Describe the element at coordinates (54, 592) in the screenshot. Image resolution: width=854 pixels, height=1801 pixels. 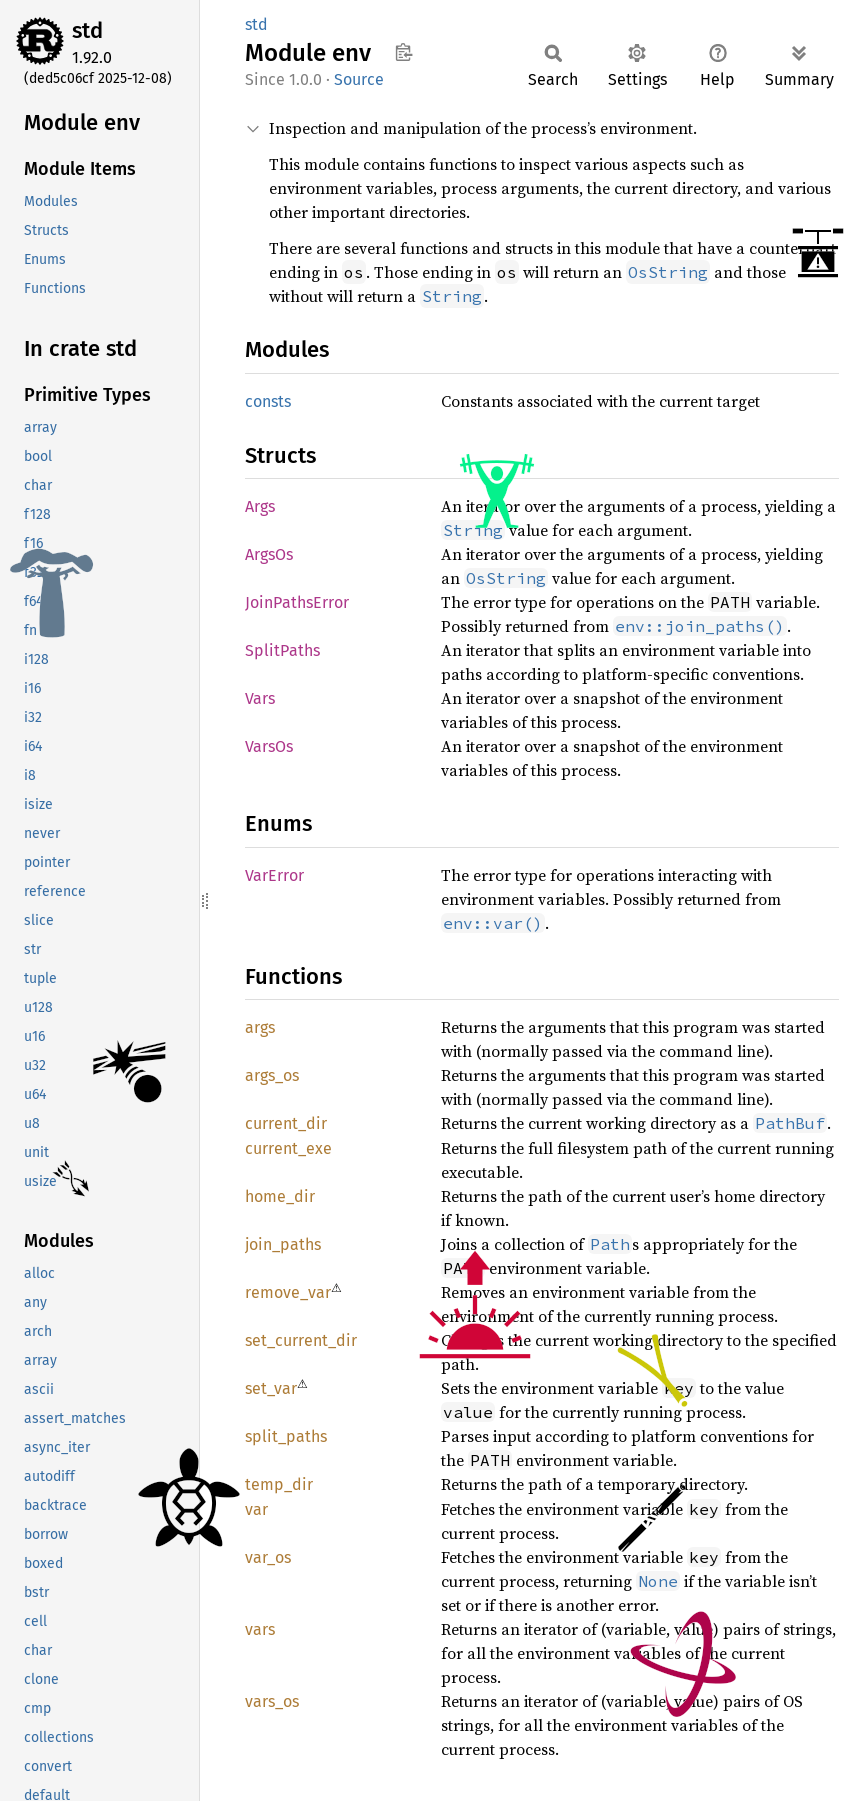
I see `represents african or savanna themed content` at that location.